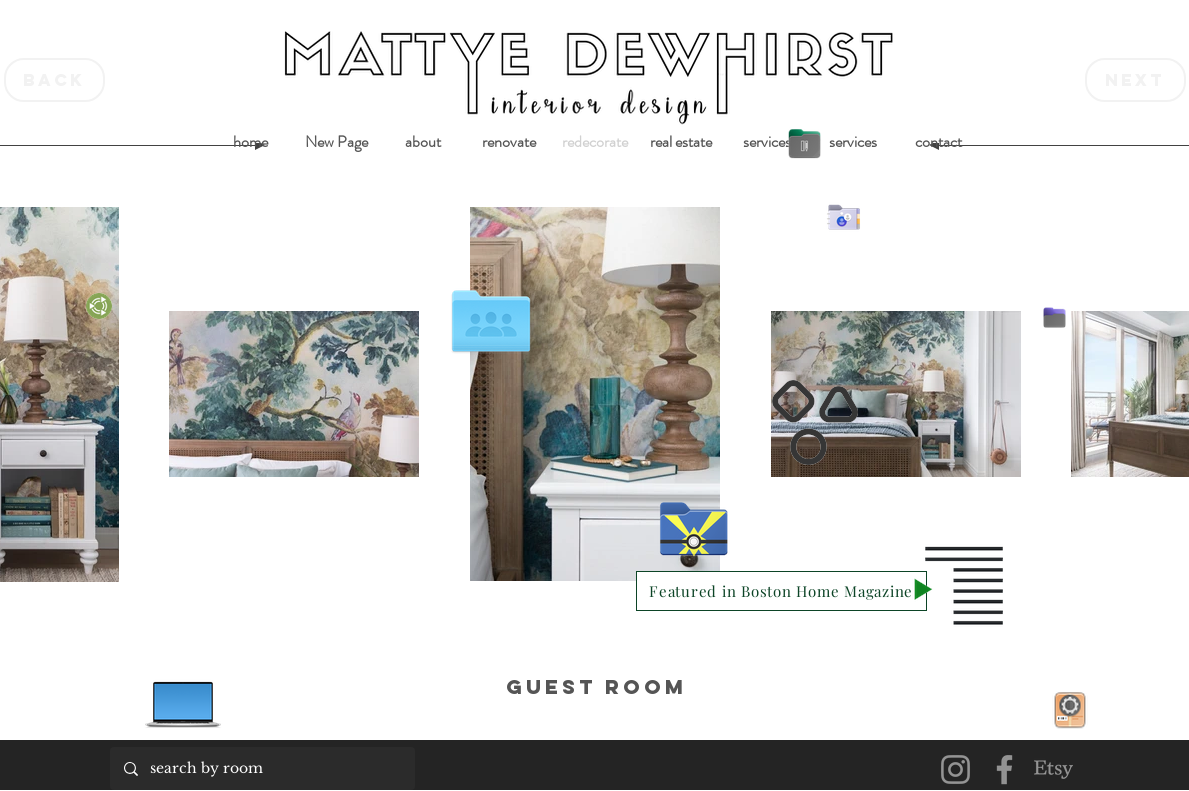 This screenshot has width=1189, height=791. I want to click on increase text indentation, so click(960, 587).